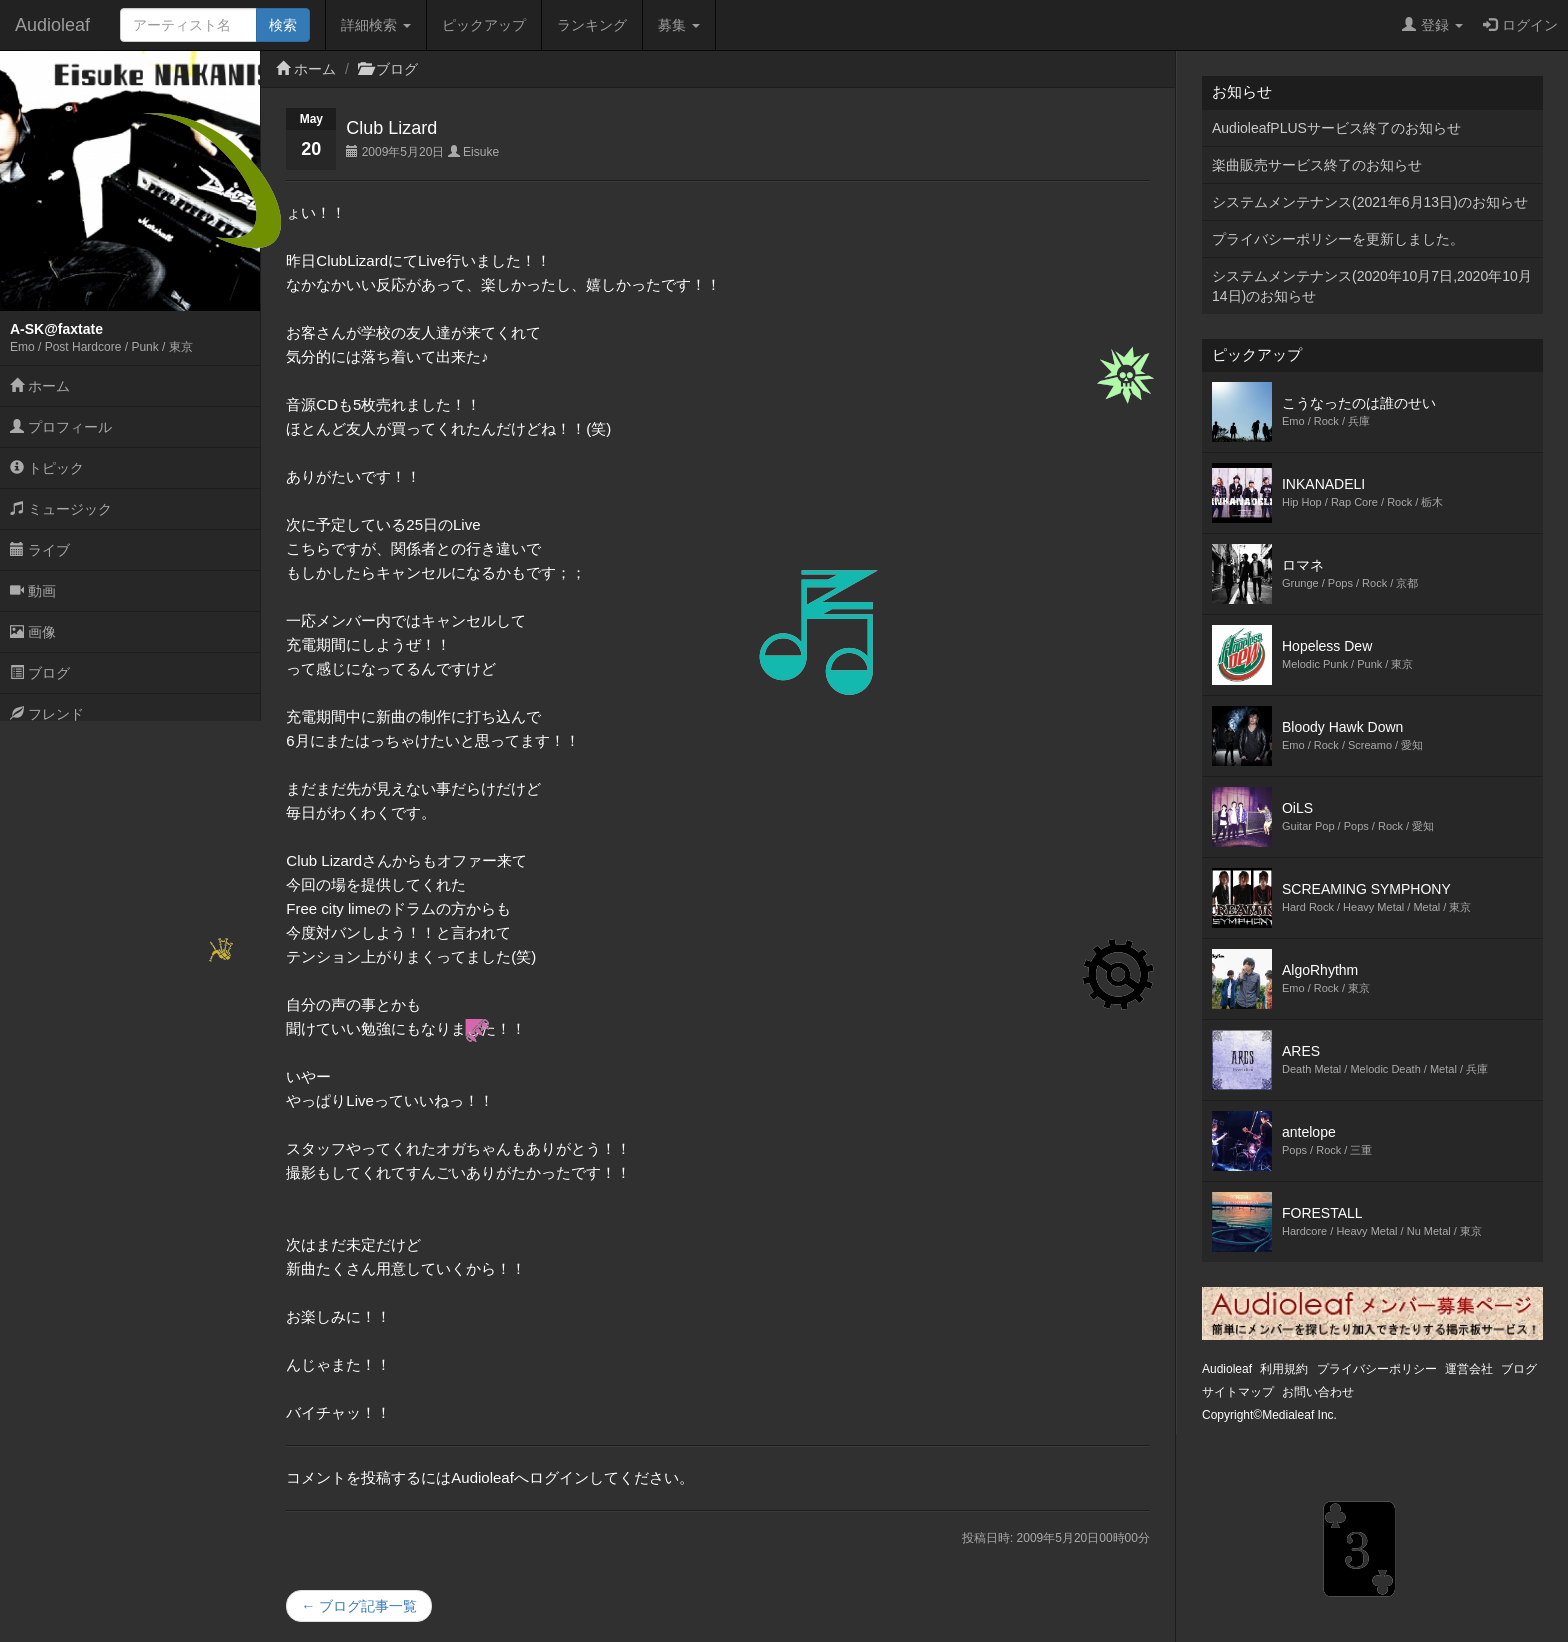 The image size is (1568, 1642). What do you see at coordinates (1125, 375) in the screenshot?
I see `indicates a death or game over event` at bounding box center [1125, 375].